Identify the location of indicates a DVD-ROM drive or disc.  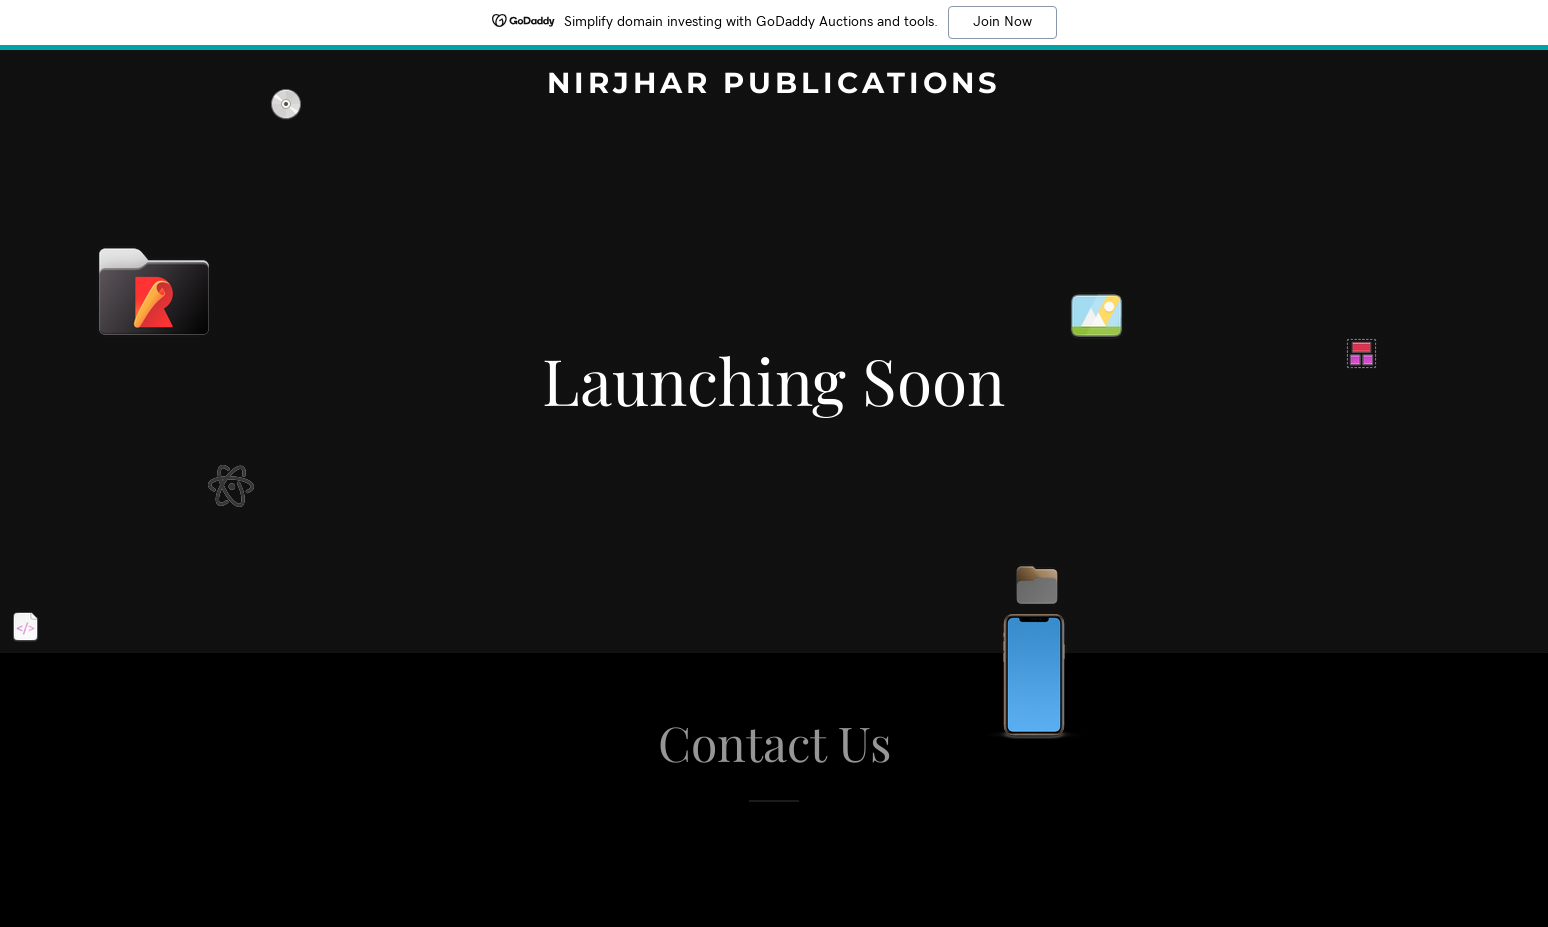
(286, 104).